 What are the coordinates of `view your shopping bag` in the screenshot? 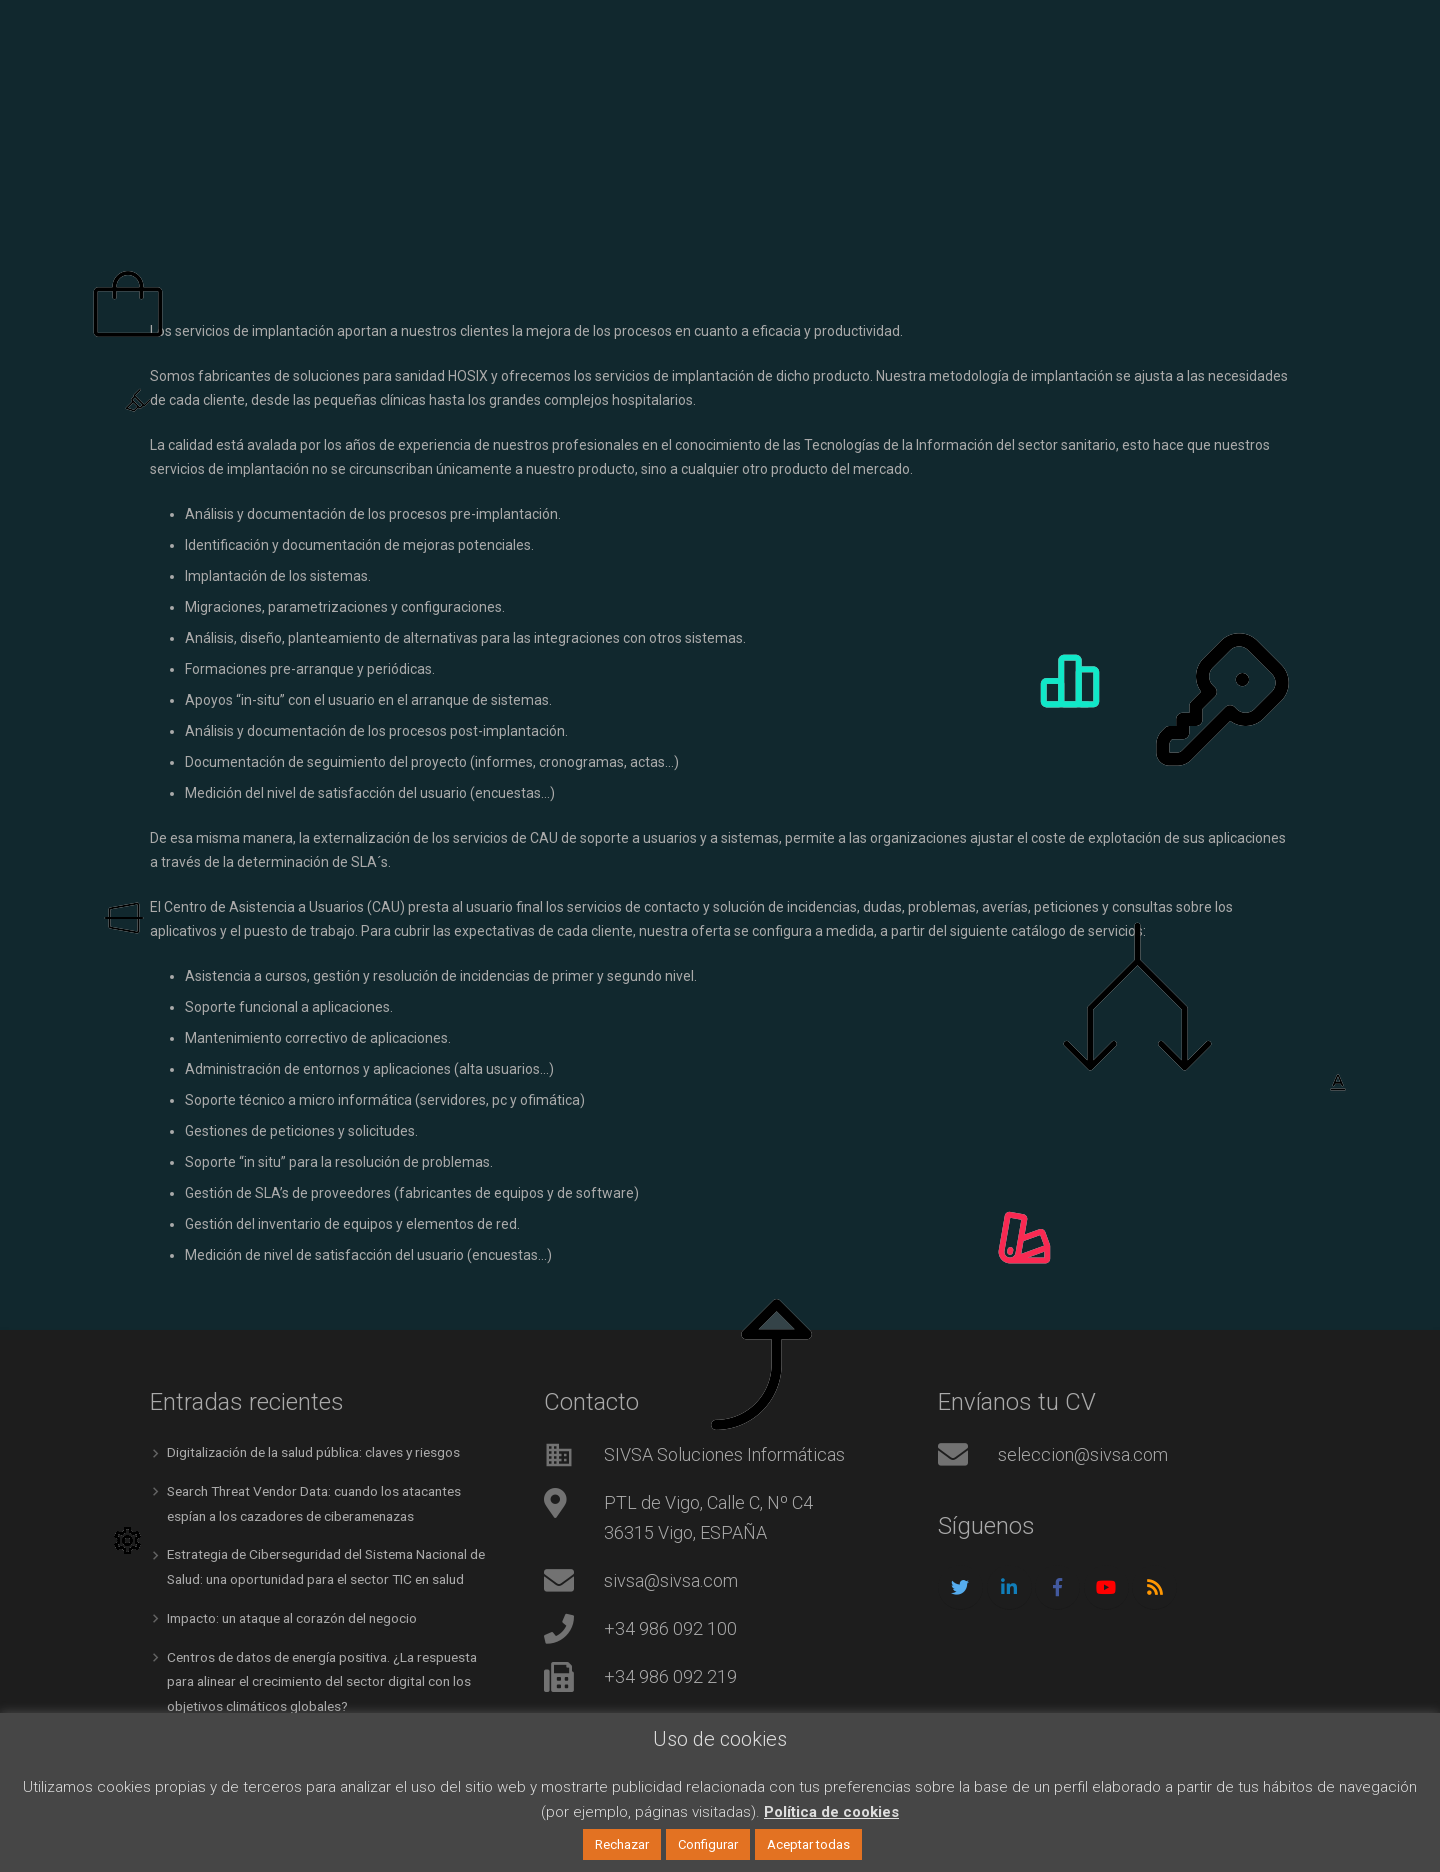 It's located at (128, 308).